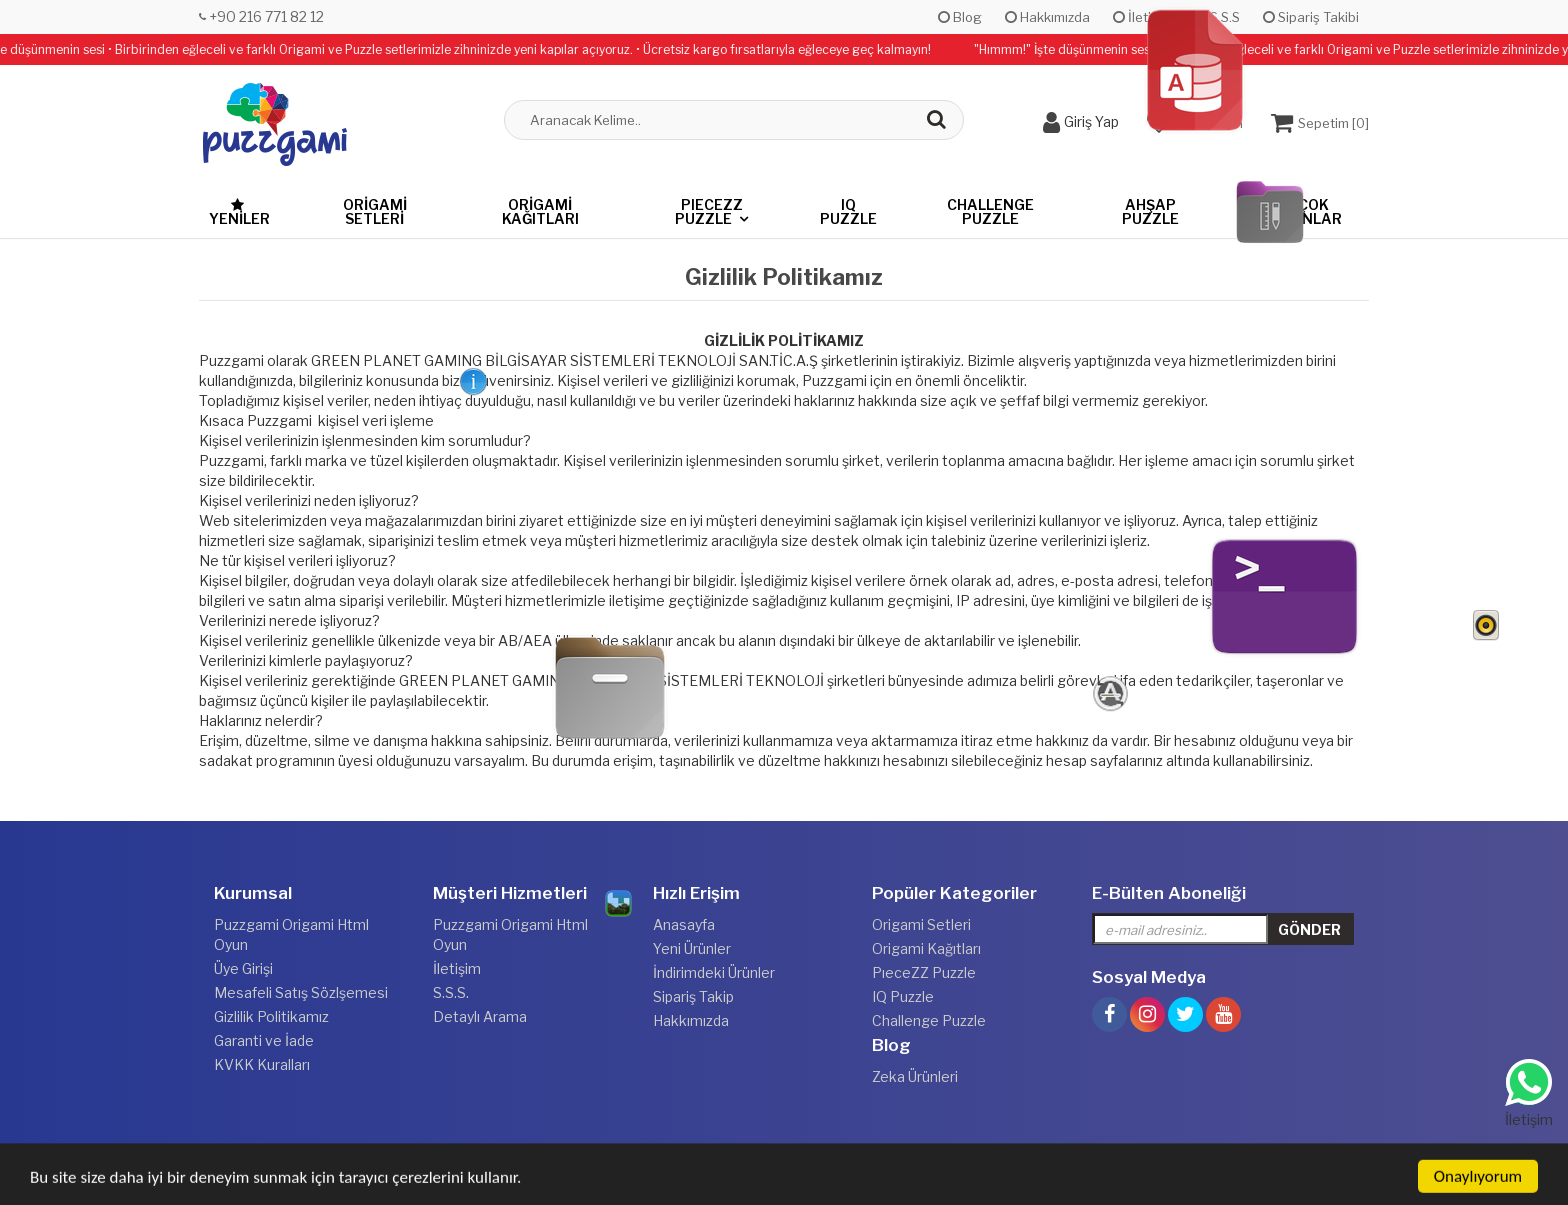  I want to click on open templates folder, so click(1270, 212).